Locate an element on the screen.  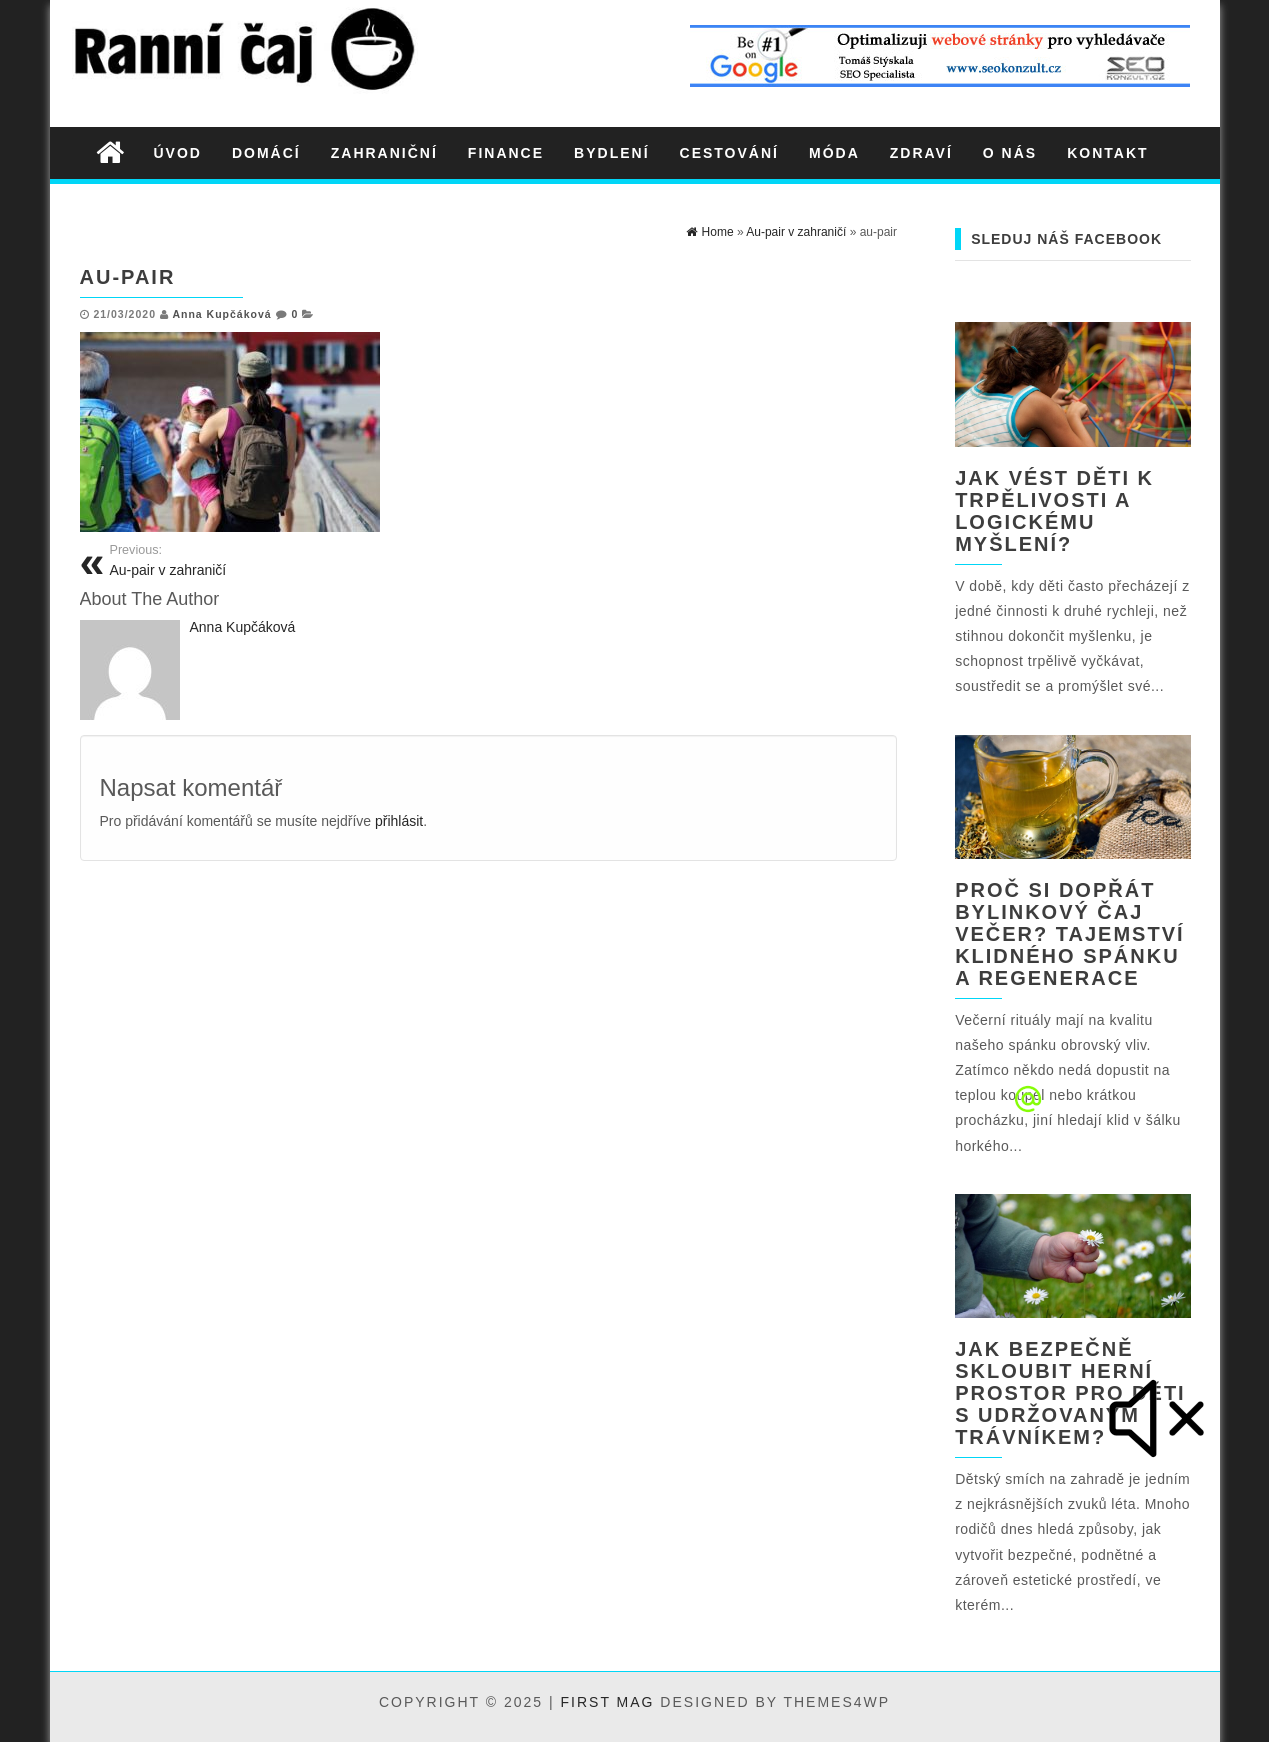
mention or tag a user is located at coordinates (1028, 1099).